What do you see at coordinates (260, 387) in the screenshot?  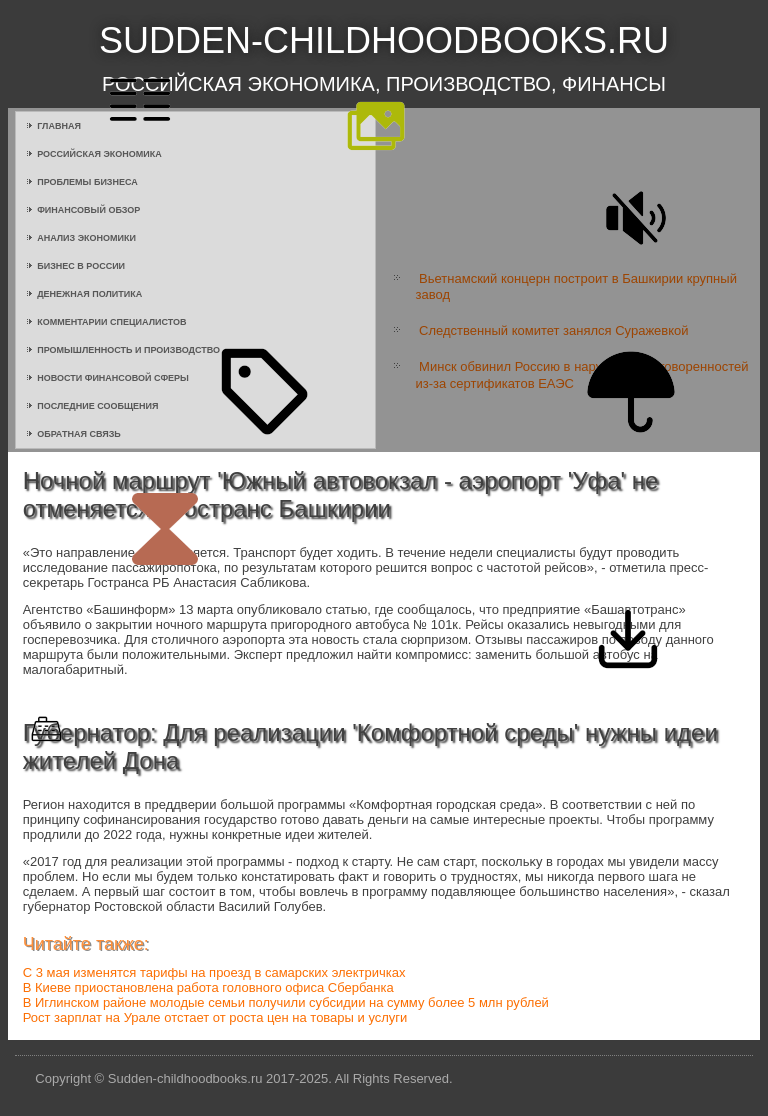 I see `add a tag or label to an item` at bounding box center [260, 387].